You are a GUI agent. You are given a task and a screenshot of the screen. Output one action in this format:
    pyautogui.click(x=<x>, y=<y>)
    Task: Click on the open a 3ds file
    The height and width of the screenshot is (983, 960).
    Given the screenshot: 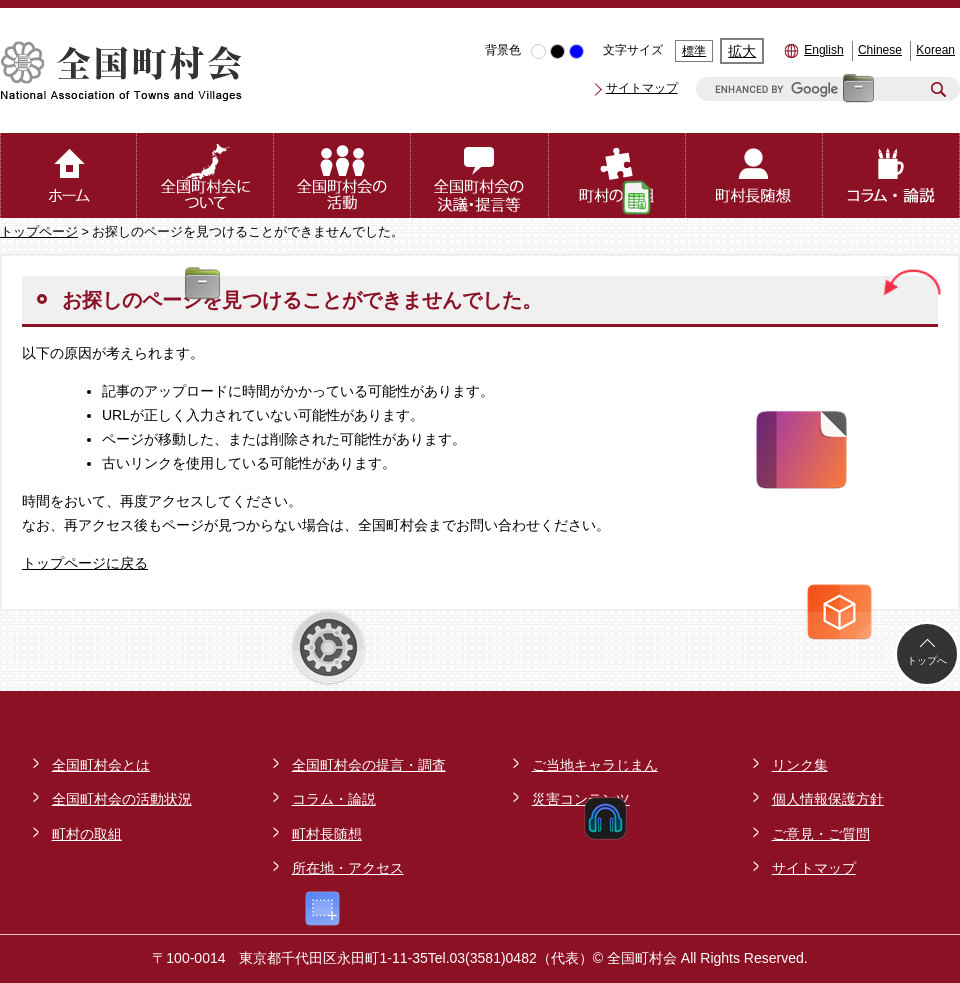 What is the action you would take?
    pyautogui.click(x=839, y=609)
    